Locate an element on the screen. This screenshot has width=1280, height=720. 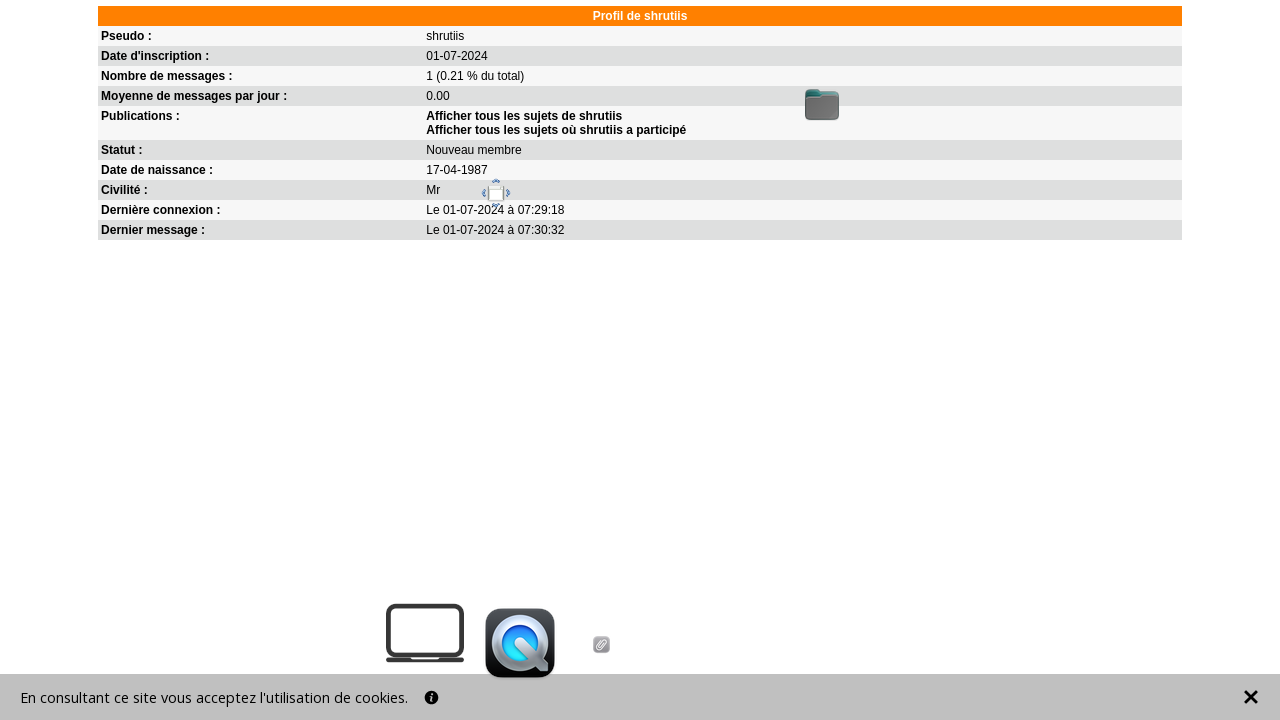
indicates laptop or portable computer device is located at coordinates (425, 633).